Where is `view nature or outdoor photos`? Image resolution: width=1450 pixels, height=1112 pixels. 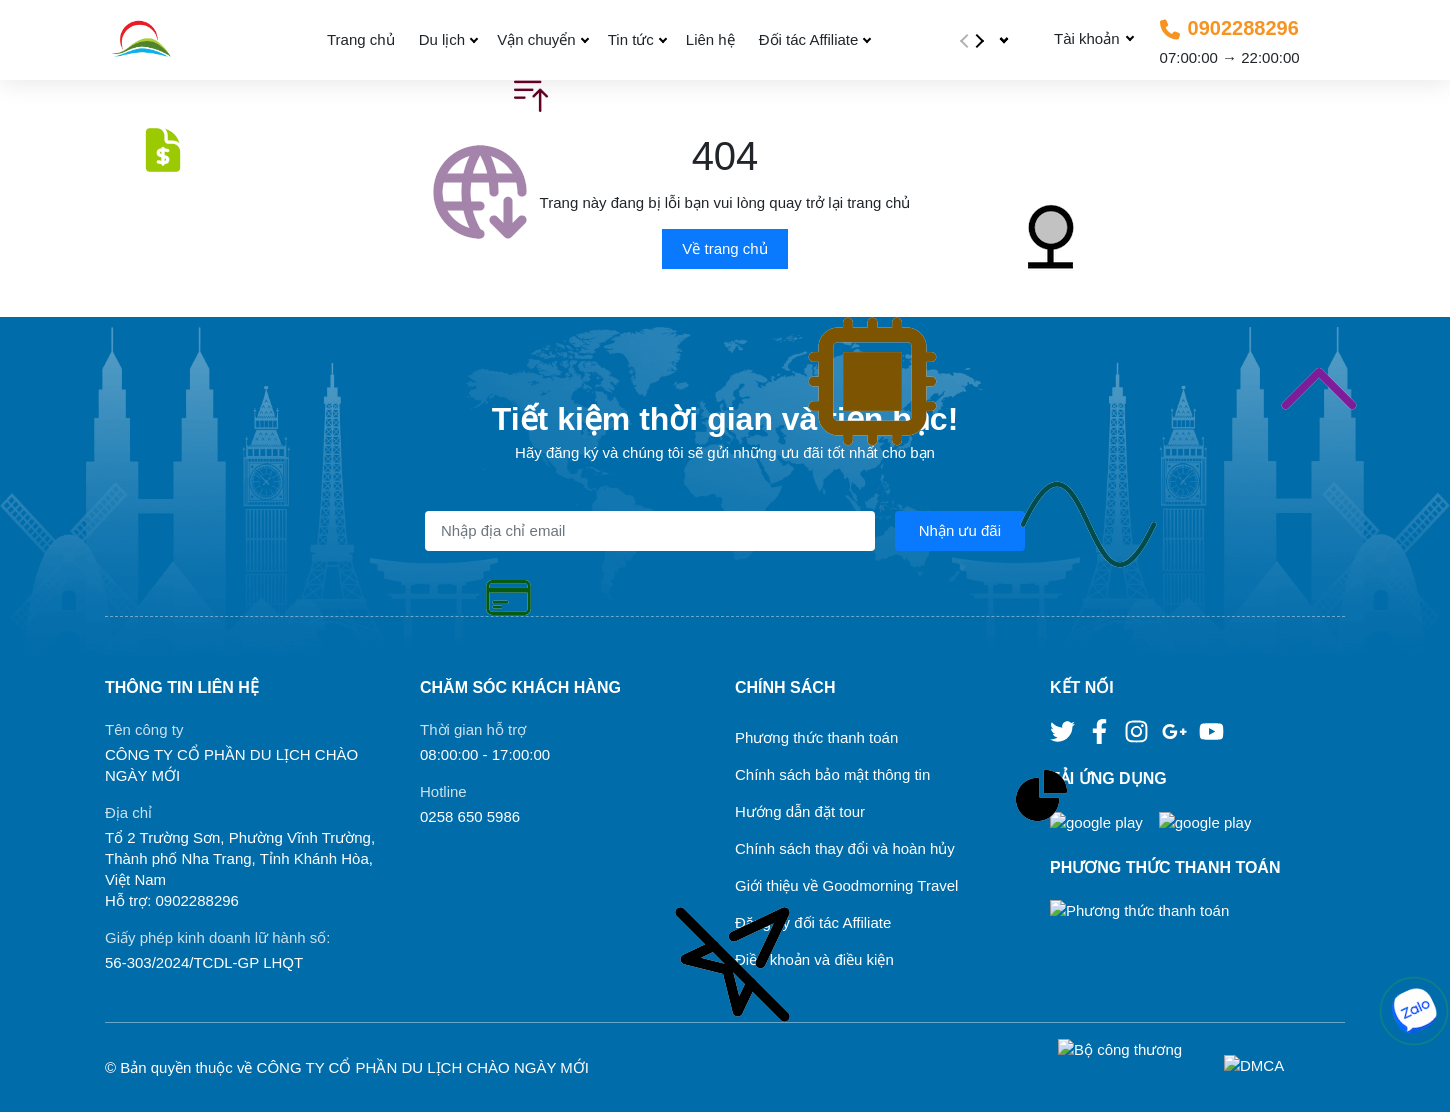 view nature or outdoor photos is located at coordinates (1050, 236).